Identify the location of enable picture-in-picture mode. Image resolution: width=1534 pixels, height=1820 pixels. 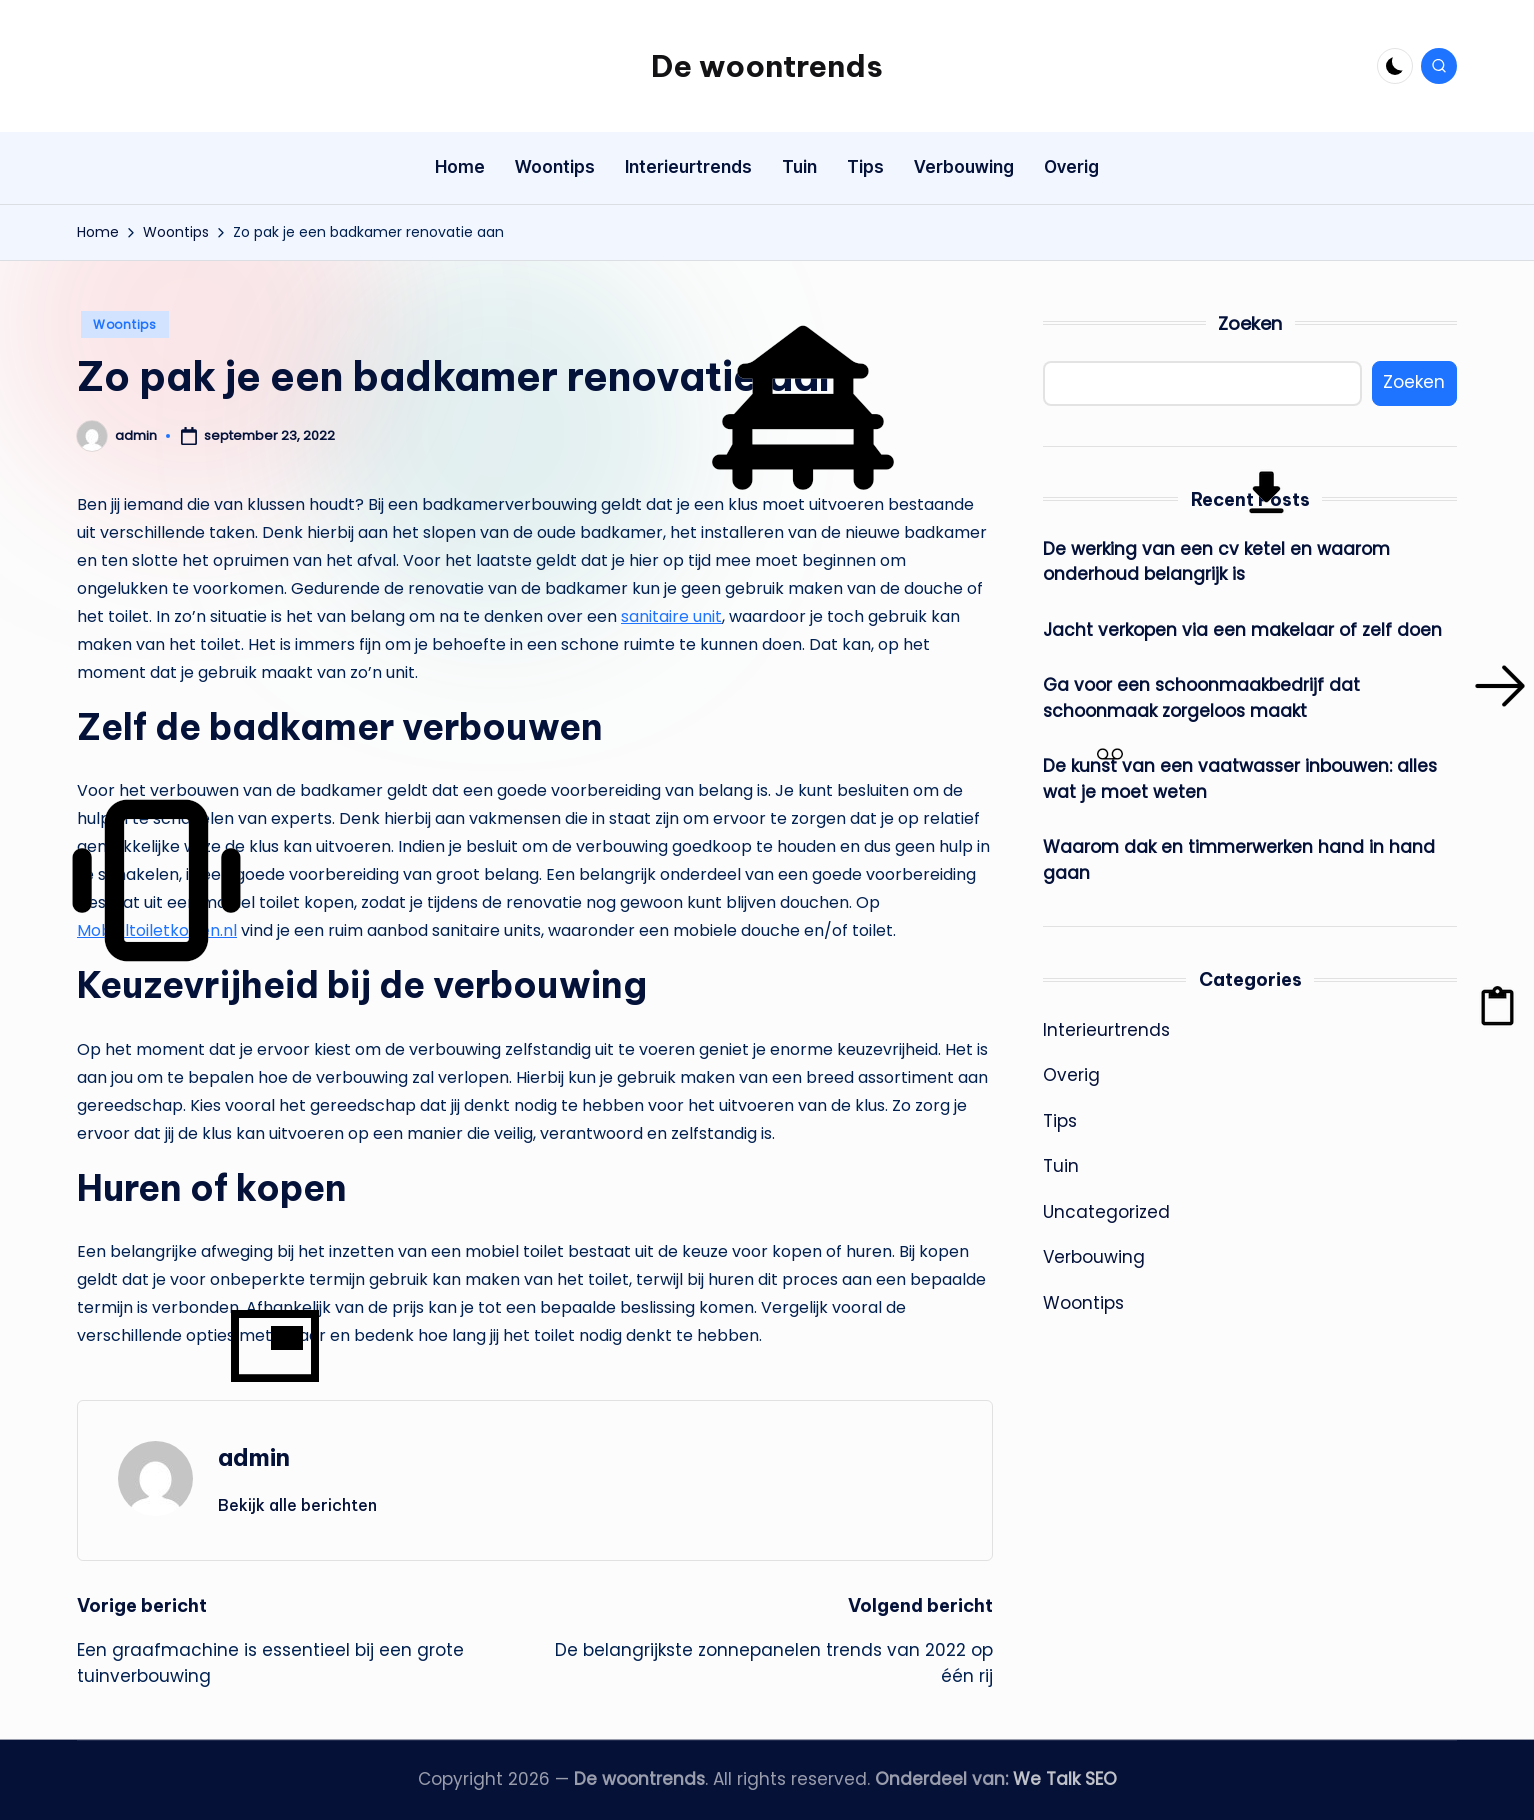
(275, 1346).